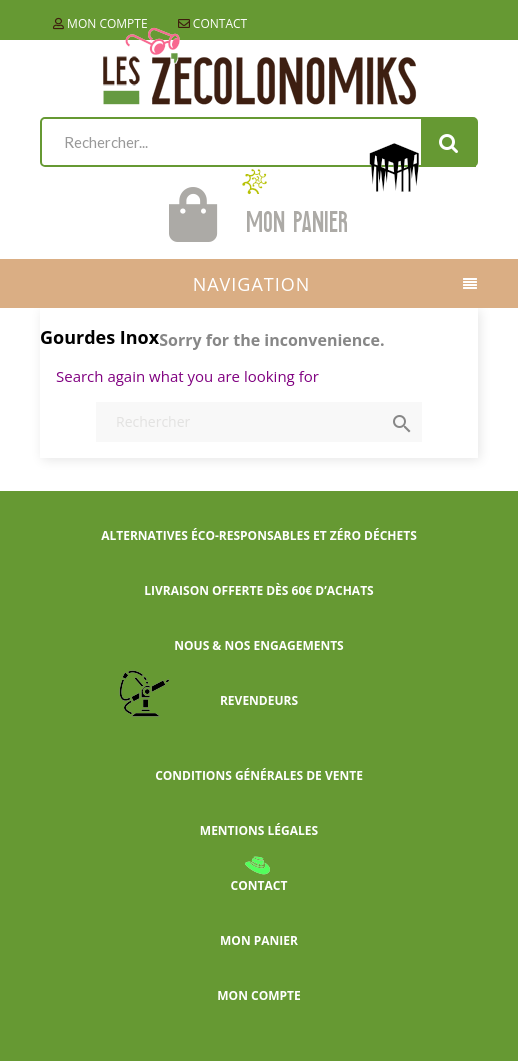 The height and width of the screenshot is (1061, 518). I want to click on select outback or safari hat accessory, so click(257, 865).